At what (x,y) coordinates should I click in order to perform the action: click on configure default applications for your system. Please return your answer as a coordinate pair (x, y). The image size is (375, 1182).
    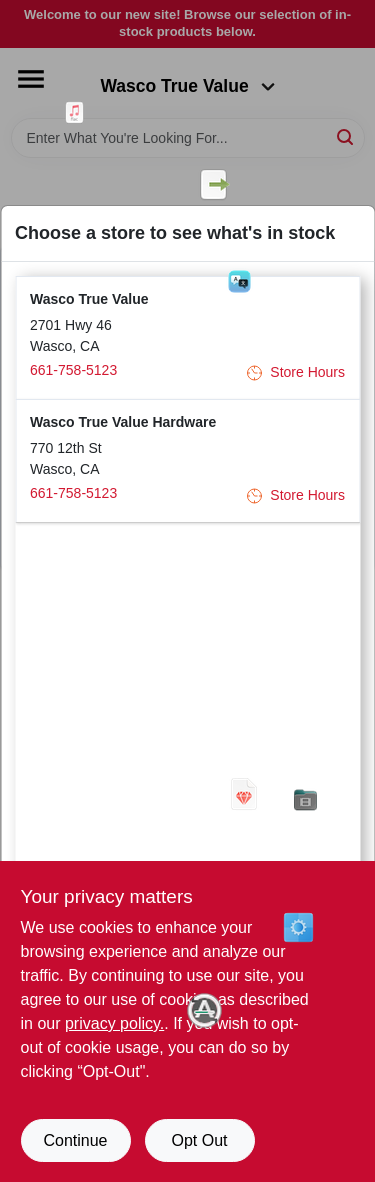
    Looking at the image, I should click on (298, 927).